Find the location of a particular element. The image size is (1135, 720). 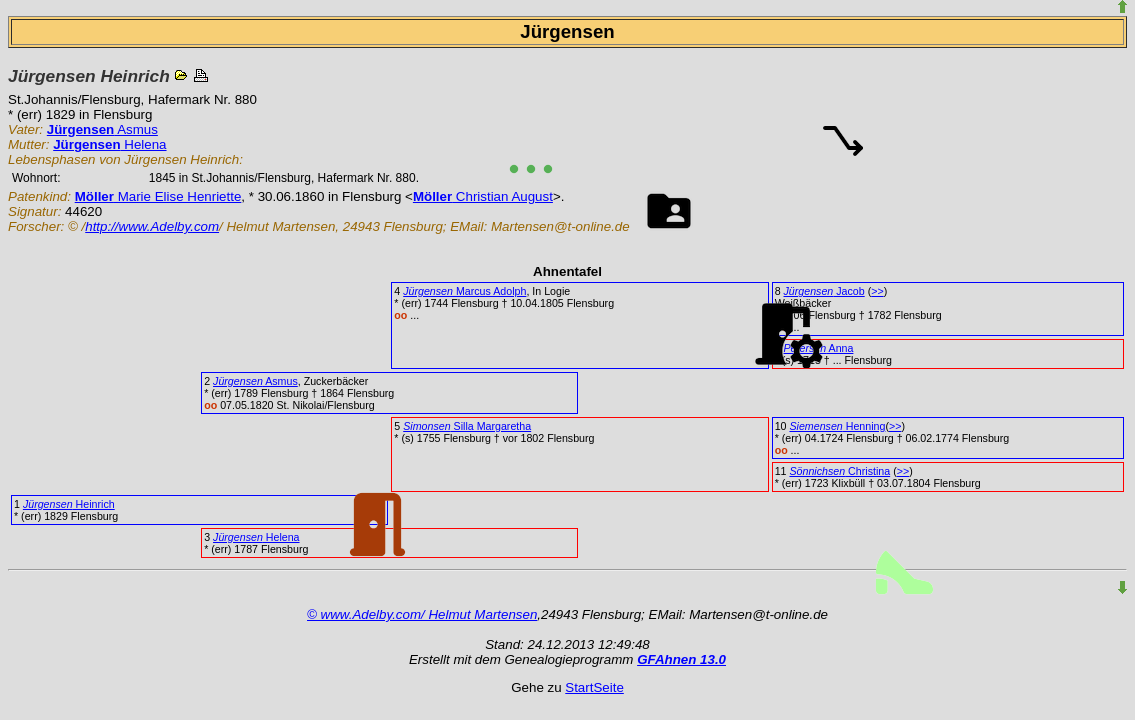

indicates a declining trend or decrease in value is located at coordinates (843, 140).